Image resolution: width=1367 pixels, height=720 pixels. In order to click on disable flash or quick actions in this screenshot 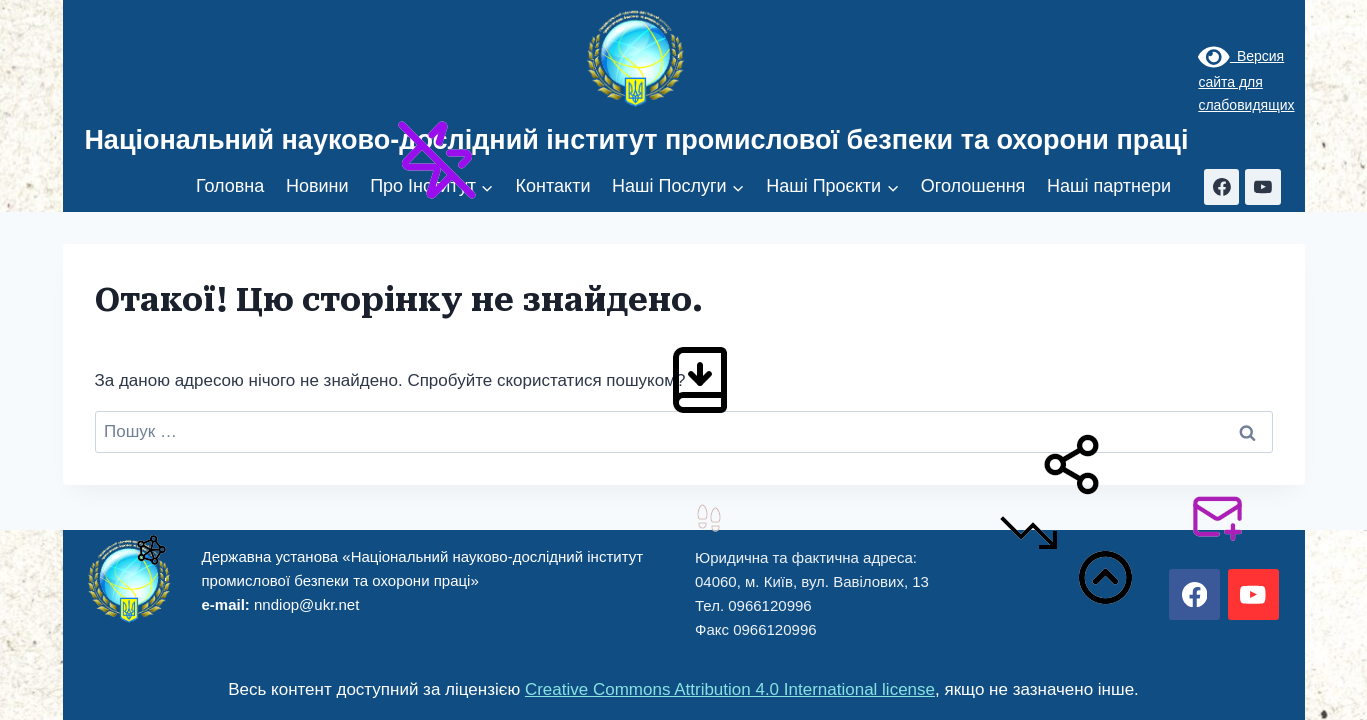, I will do `click(437, 160)`.